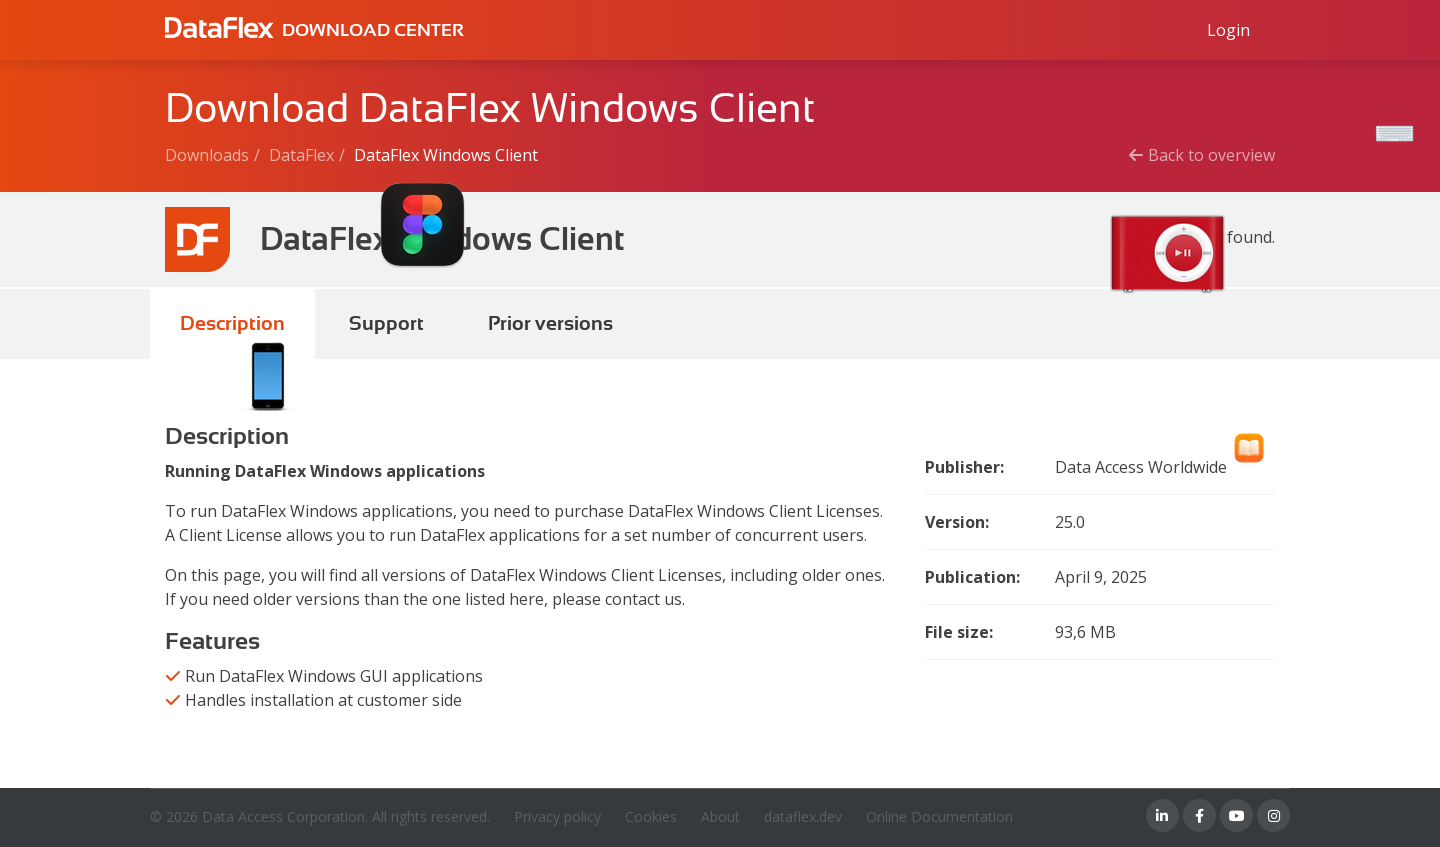 The height and width of the screenshot is (847, 1440). Describe the element at coordinates (268, 377) in the screenshot. I see `indicates a connected iPhone 5c device` at that location.